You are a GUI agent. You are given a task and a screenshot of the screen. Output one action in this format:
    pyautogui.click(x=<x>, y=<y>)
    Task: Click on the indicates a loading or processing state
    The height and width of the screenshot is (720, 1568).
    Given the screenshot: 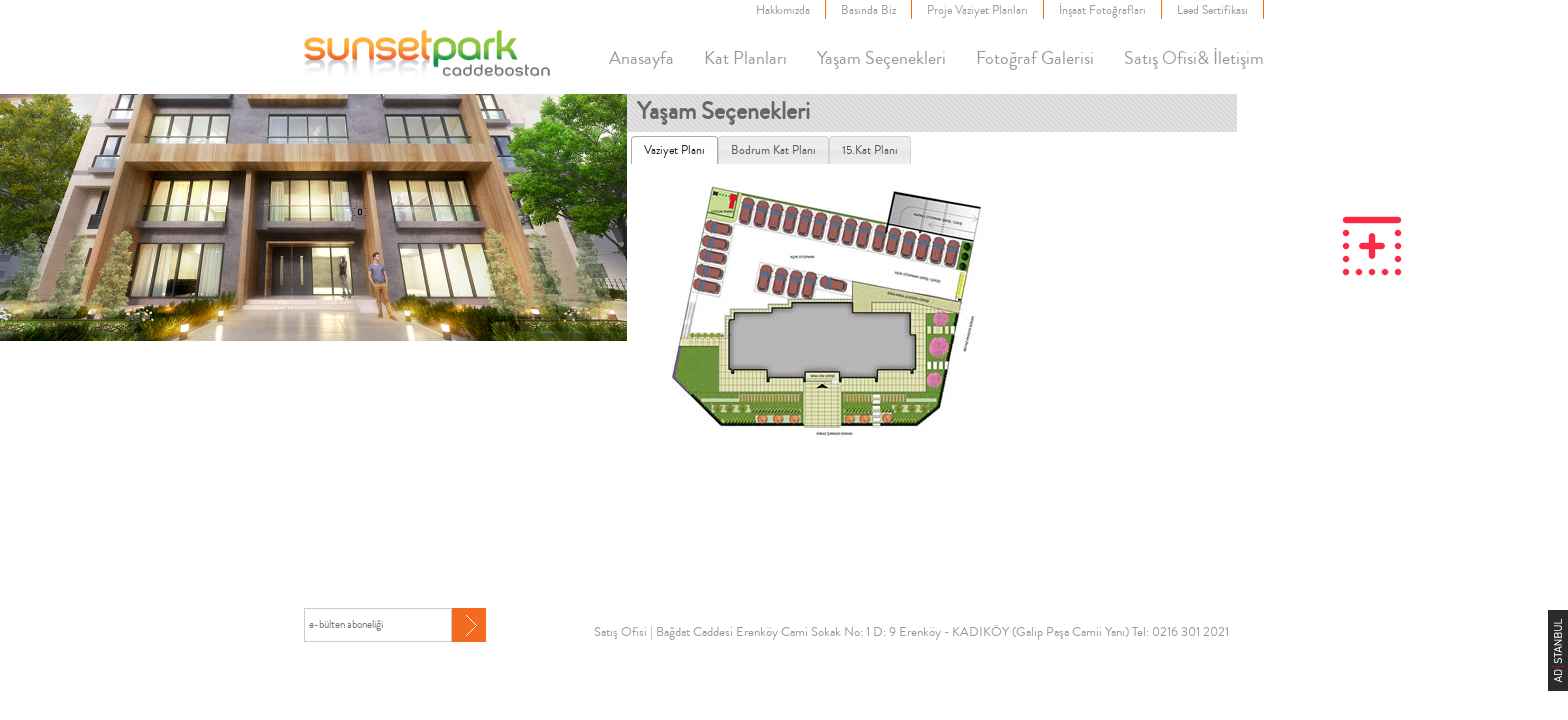 What is the action you would take?
    pyautogui.click(x=360, y=212)
    